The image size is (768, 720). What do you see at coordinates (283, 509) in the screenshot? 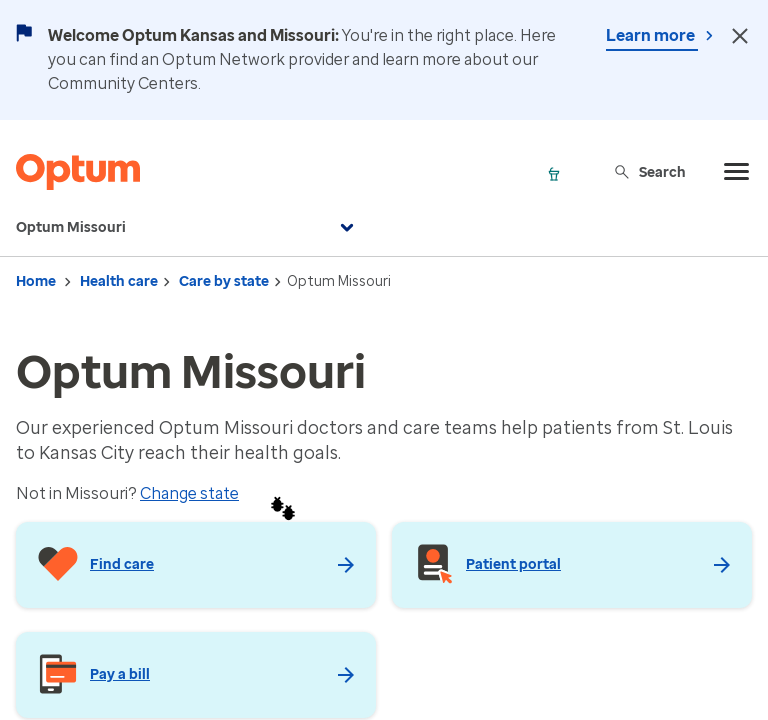
I see `view bug reports or known issues` at bounding box center [283, 509].